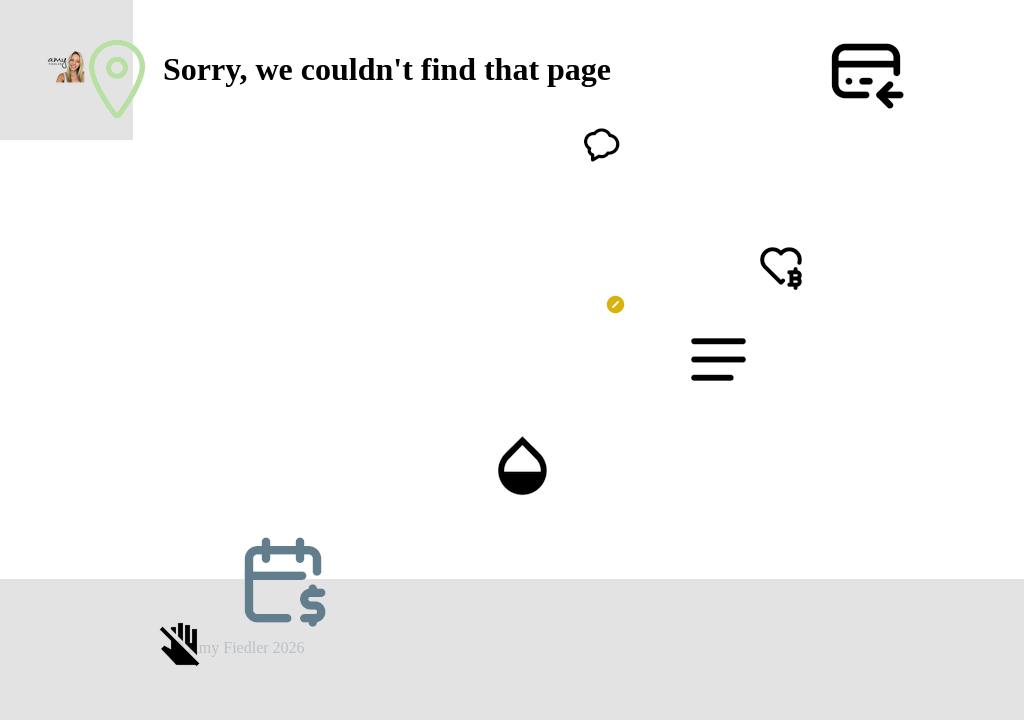  What do you see at coordinates (601, 145) in the screenshot?
I see `open chat or messaging` at bounding box center [601, 145].